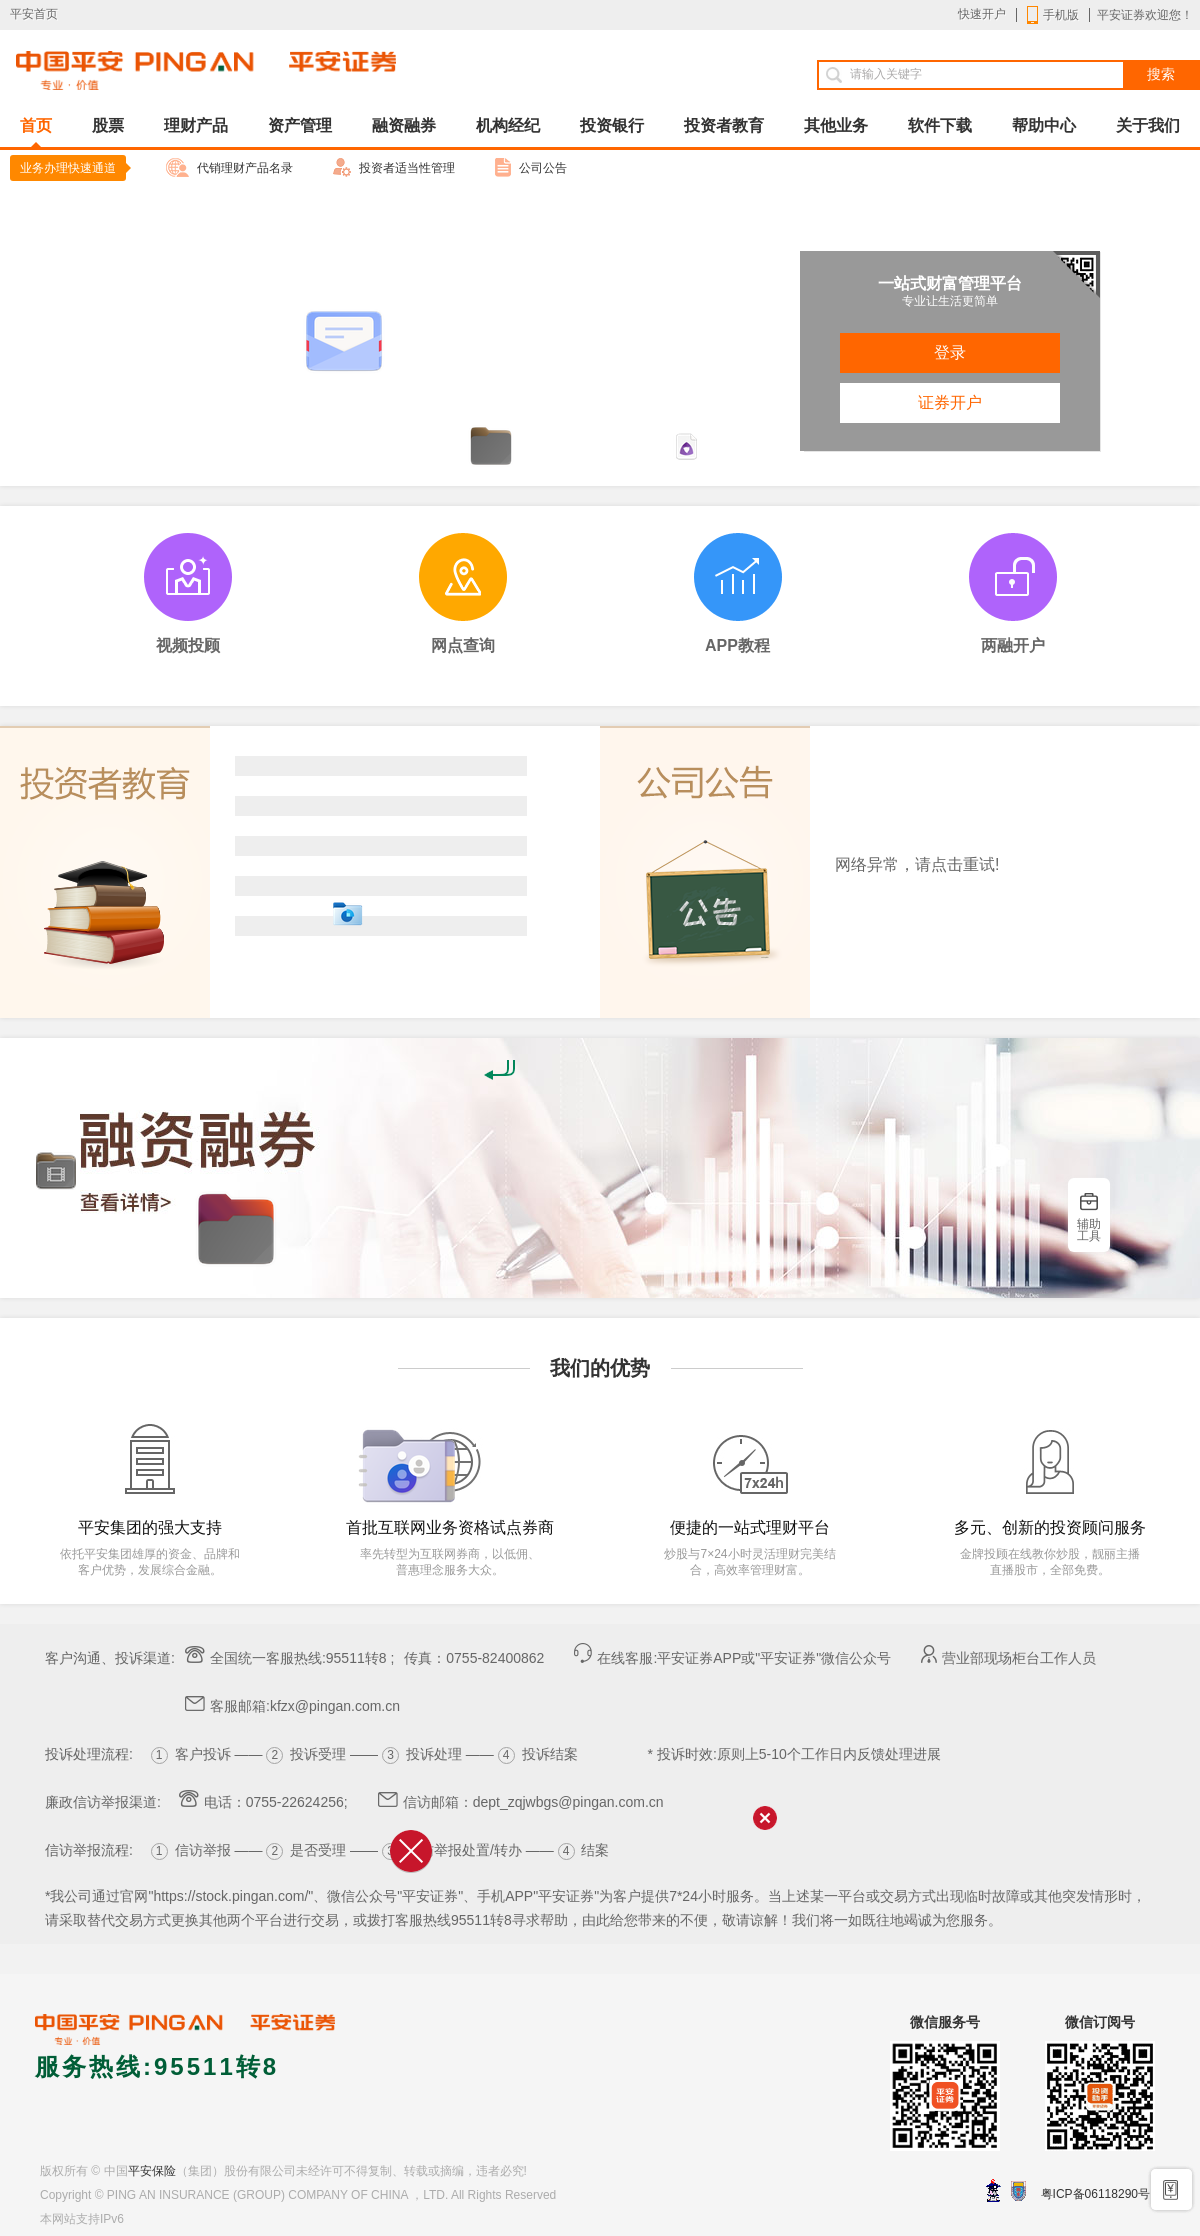  I want to click on open microsoft dynamics 365 sales folder, so click(347, 914).